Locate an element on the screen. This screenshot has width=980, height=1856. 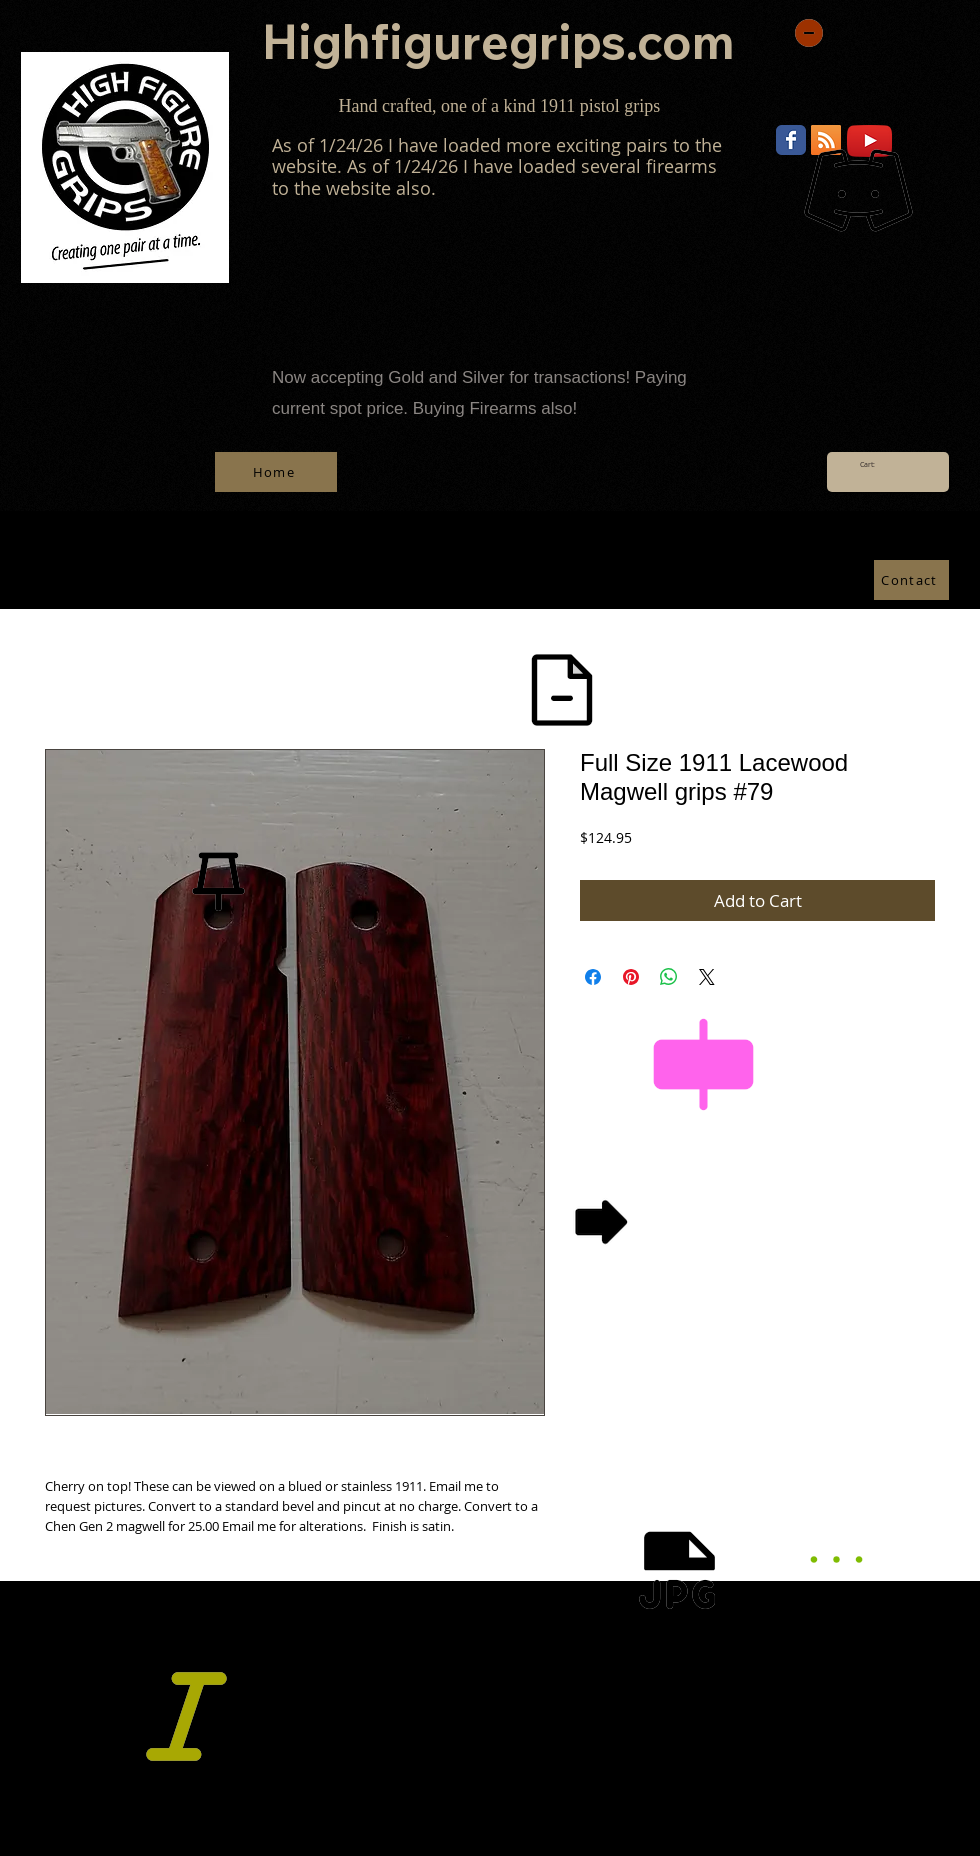
remove a file from selection is located at coordinates (562, 690).